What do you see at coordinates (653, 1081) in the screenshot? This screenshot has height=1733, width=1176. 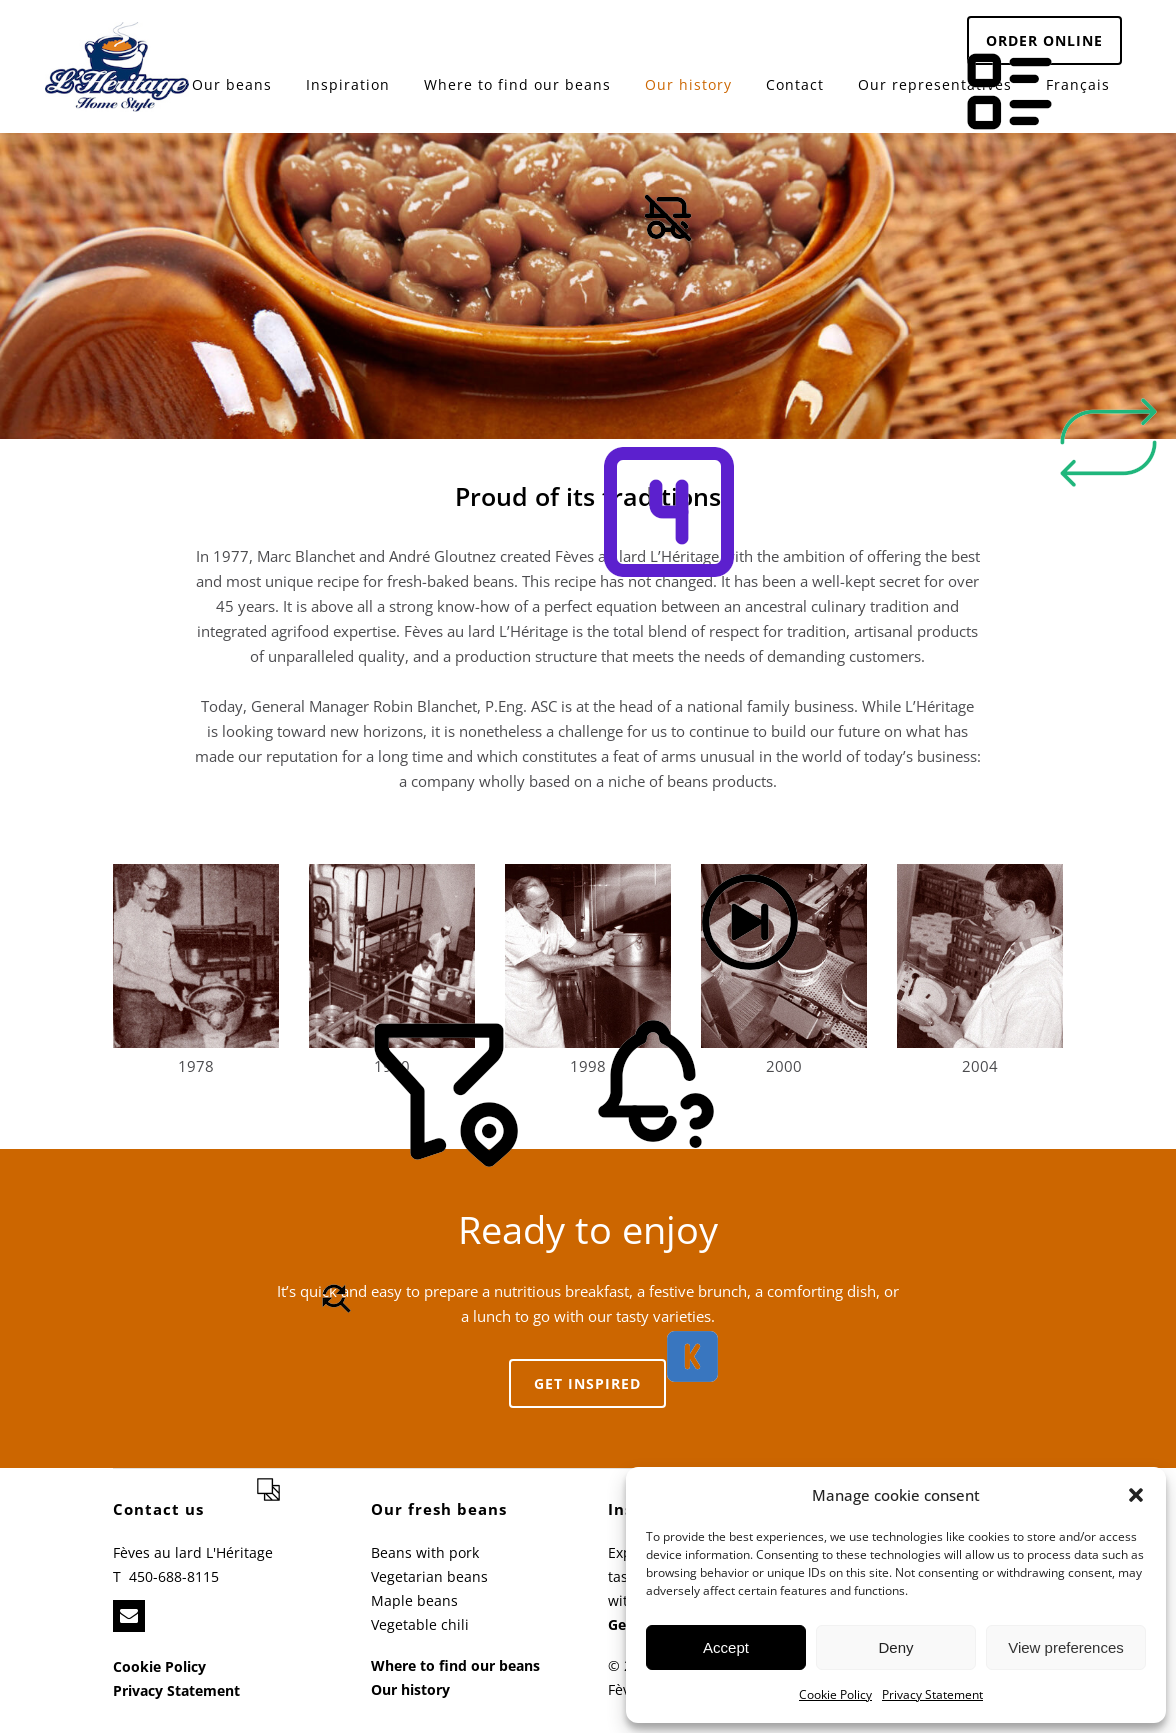 I see `notification settings help or FAQ` at bounding box center [653, 1081].